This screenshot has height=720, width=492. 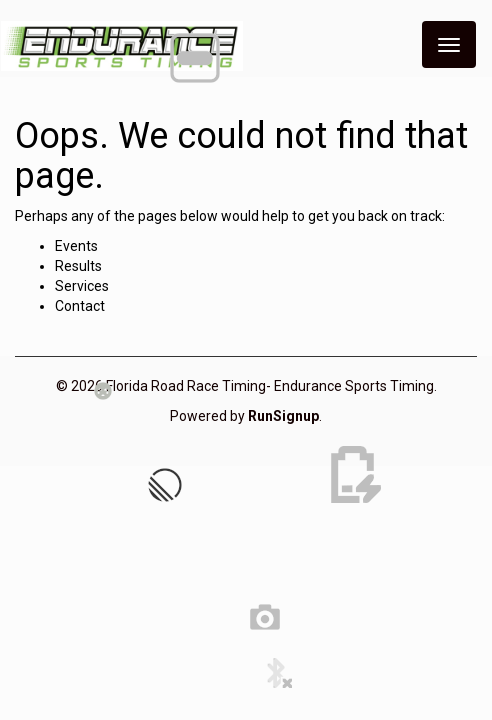 I want to click on indicates a partially selected or indeterminate checkbox state, so click(x=195, y=58).